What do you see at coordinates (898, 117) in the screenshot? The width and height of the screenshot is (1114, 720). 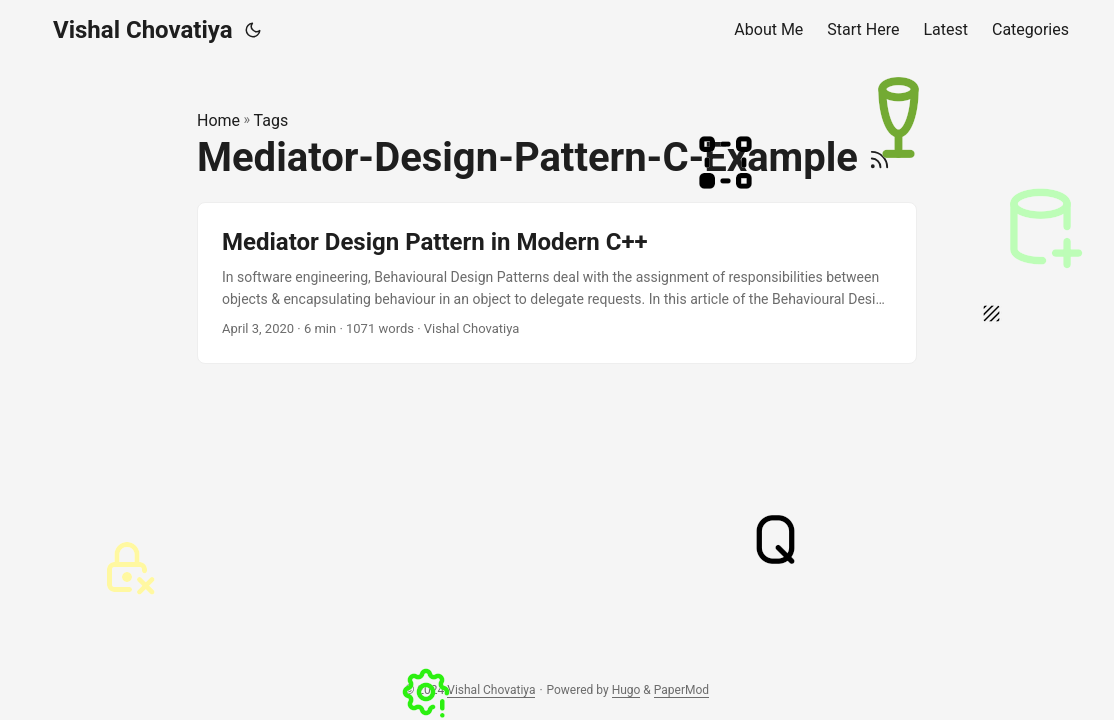 I see `celebrate an achievement or milestone` at bounding box center [898, 117].